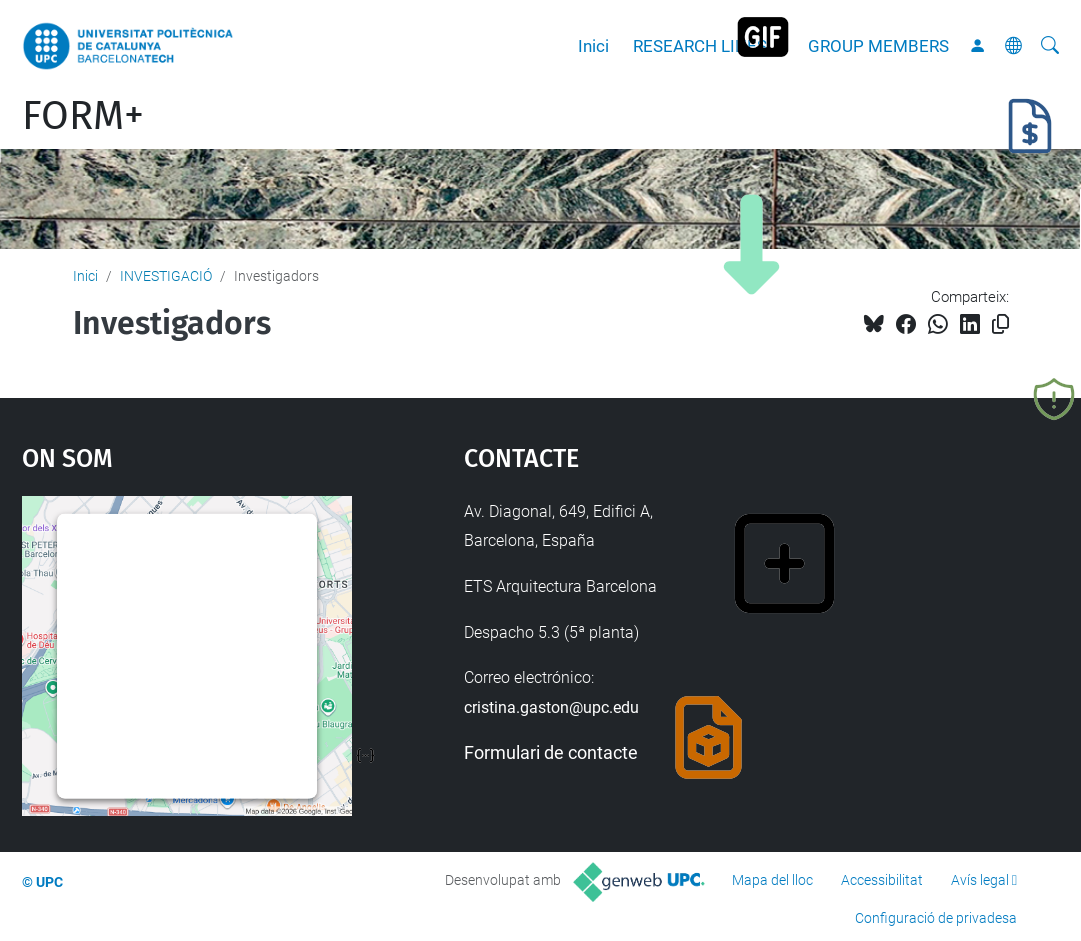  Describe the element at coordinates (365, 755) in the screenshot. I see `view code snippets or embedded content` at that location.